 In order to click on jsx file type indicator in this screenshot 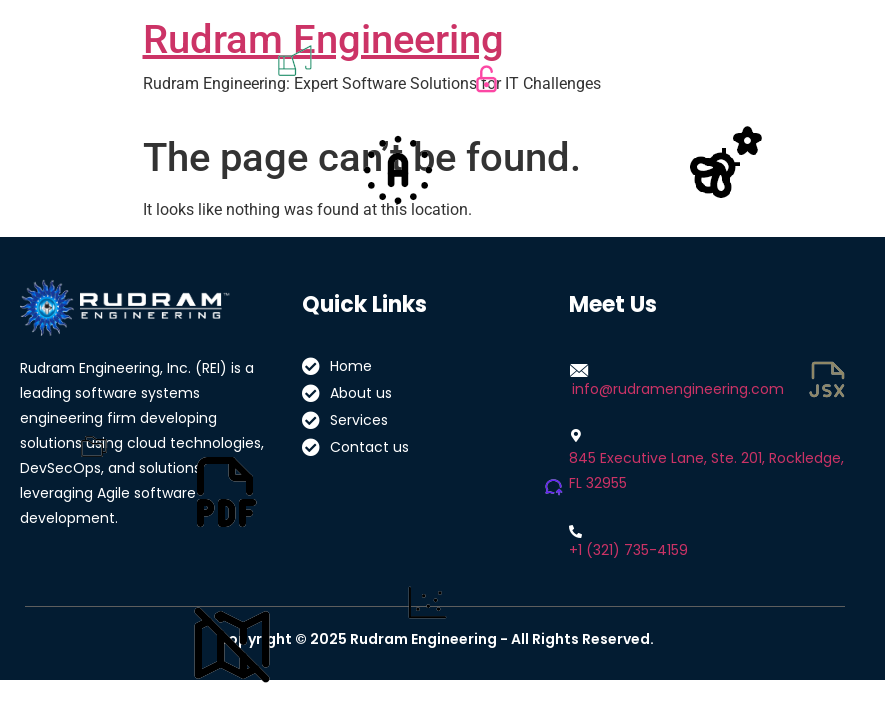, I will do `click(828, 381)`.